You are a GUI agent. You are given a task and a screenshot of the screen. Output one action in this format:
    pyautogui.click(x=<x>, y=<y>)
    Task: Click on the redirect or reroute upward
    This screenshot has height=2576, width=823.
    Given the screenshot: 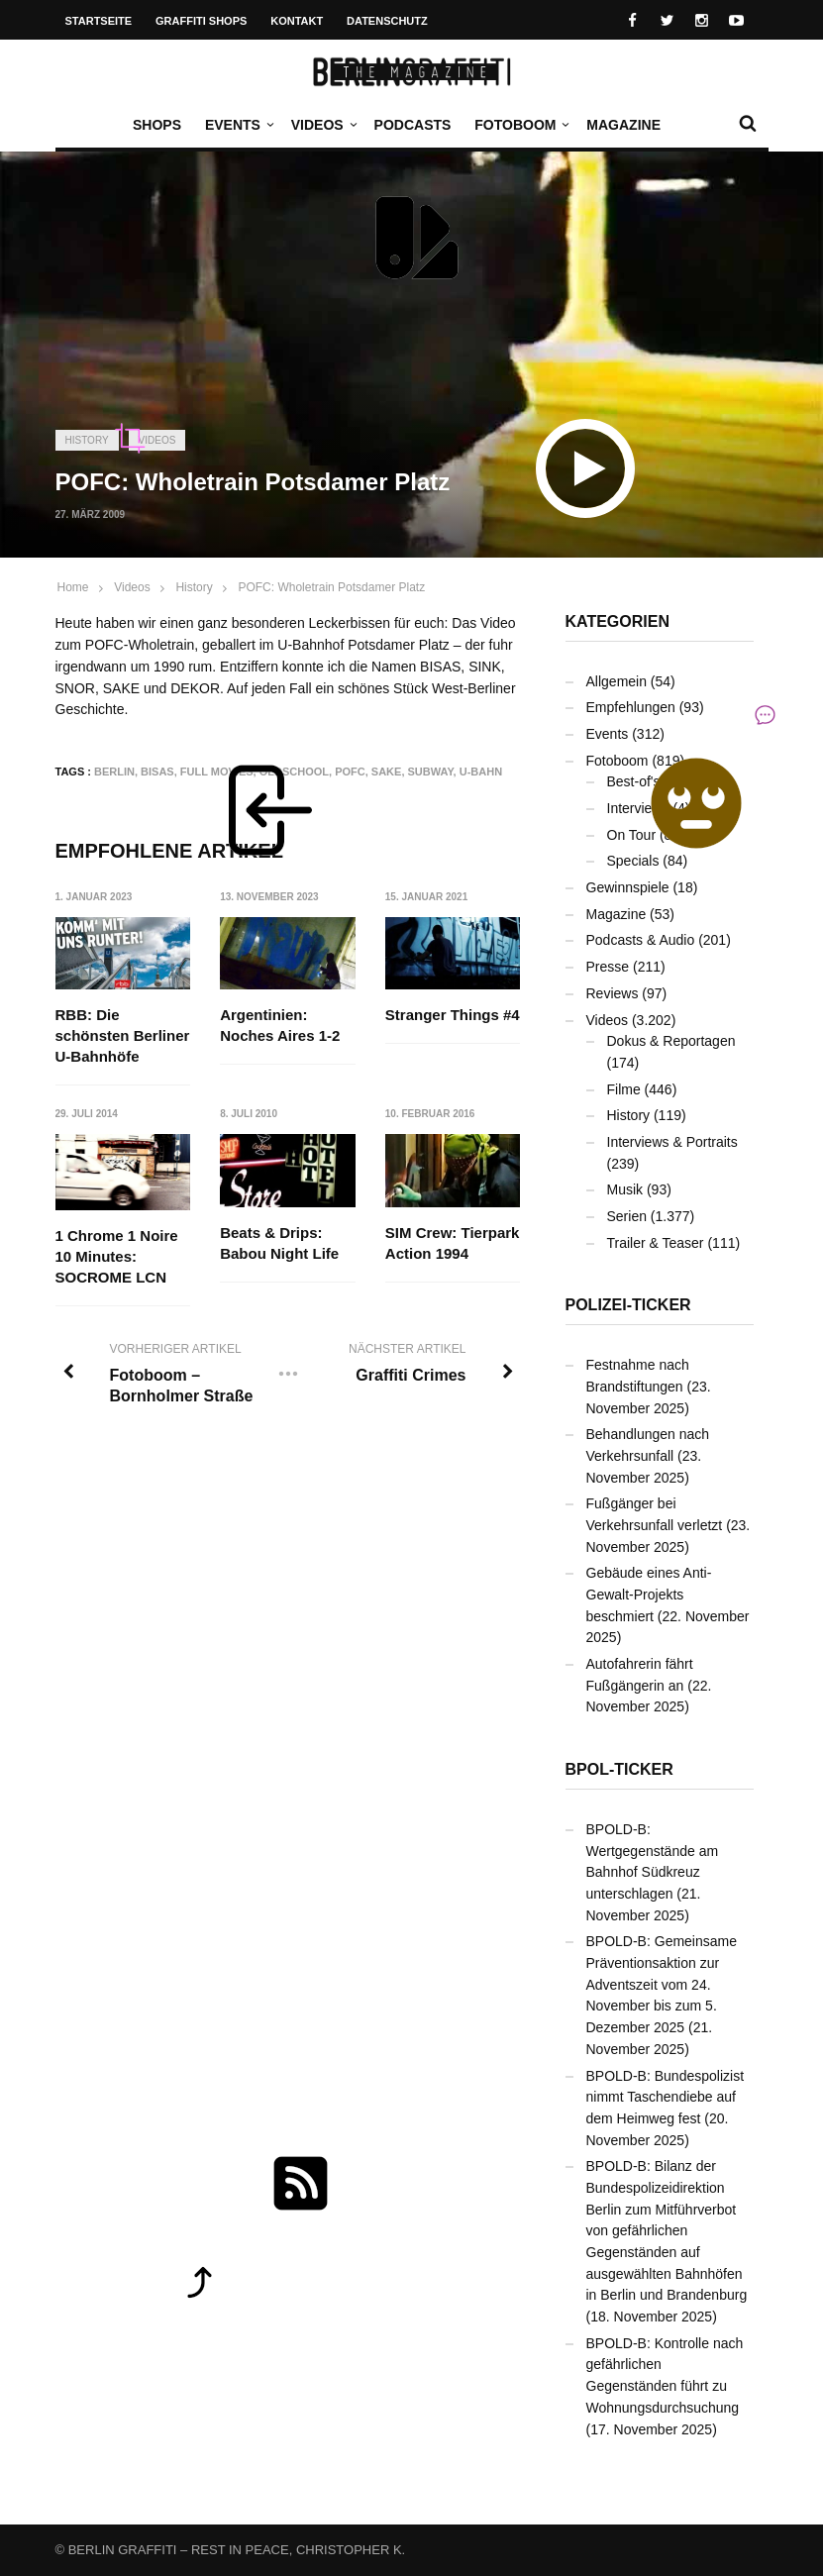 What is the action you would take?
    pyautogui.click(x=199, y=2282)
    